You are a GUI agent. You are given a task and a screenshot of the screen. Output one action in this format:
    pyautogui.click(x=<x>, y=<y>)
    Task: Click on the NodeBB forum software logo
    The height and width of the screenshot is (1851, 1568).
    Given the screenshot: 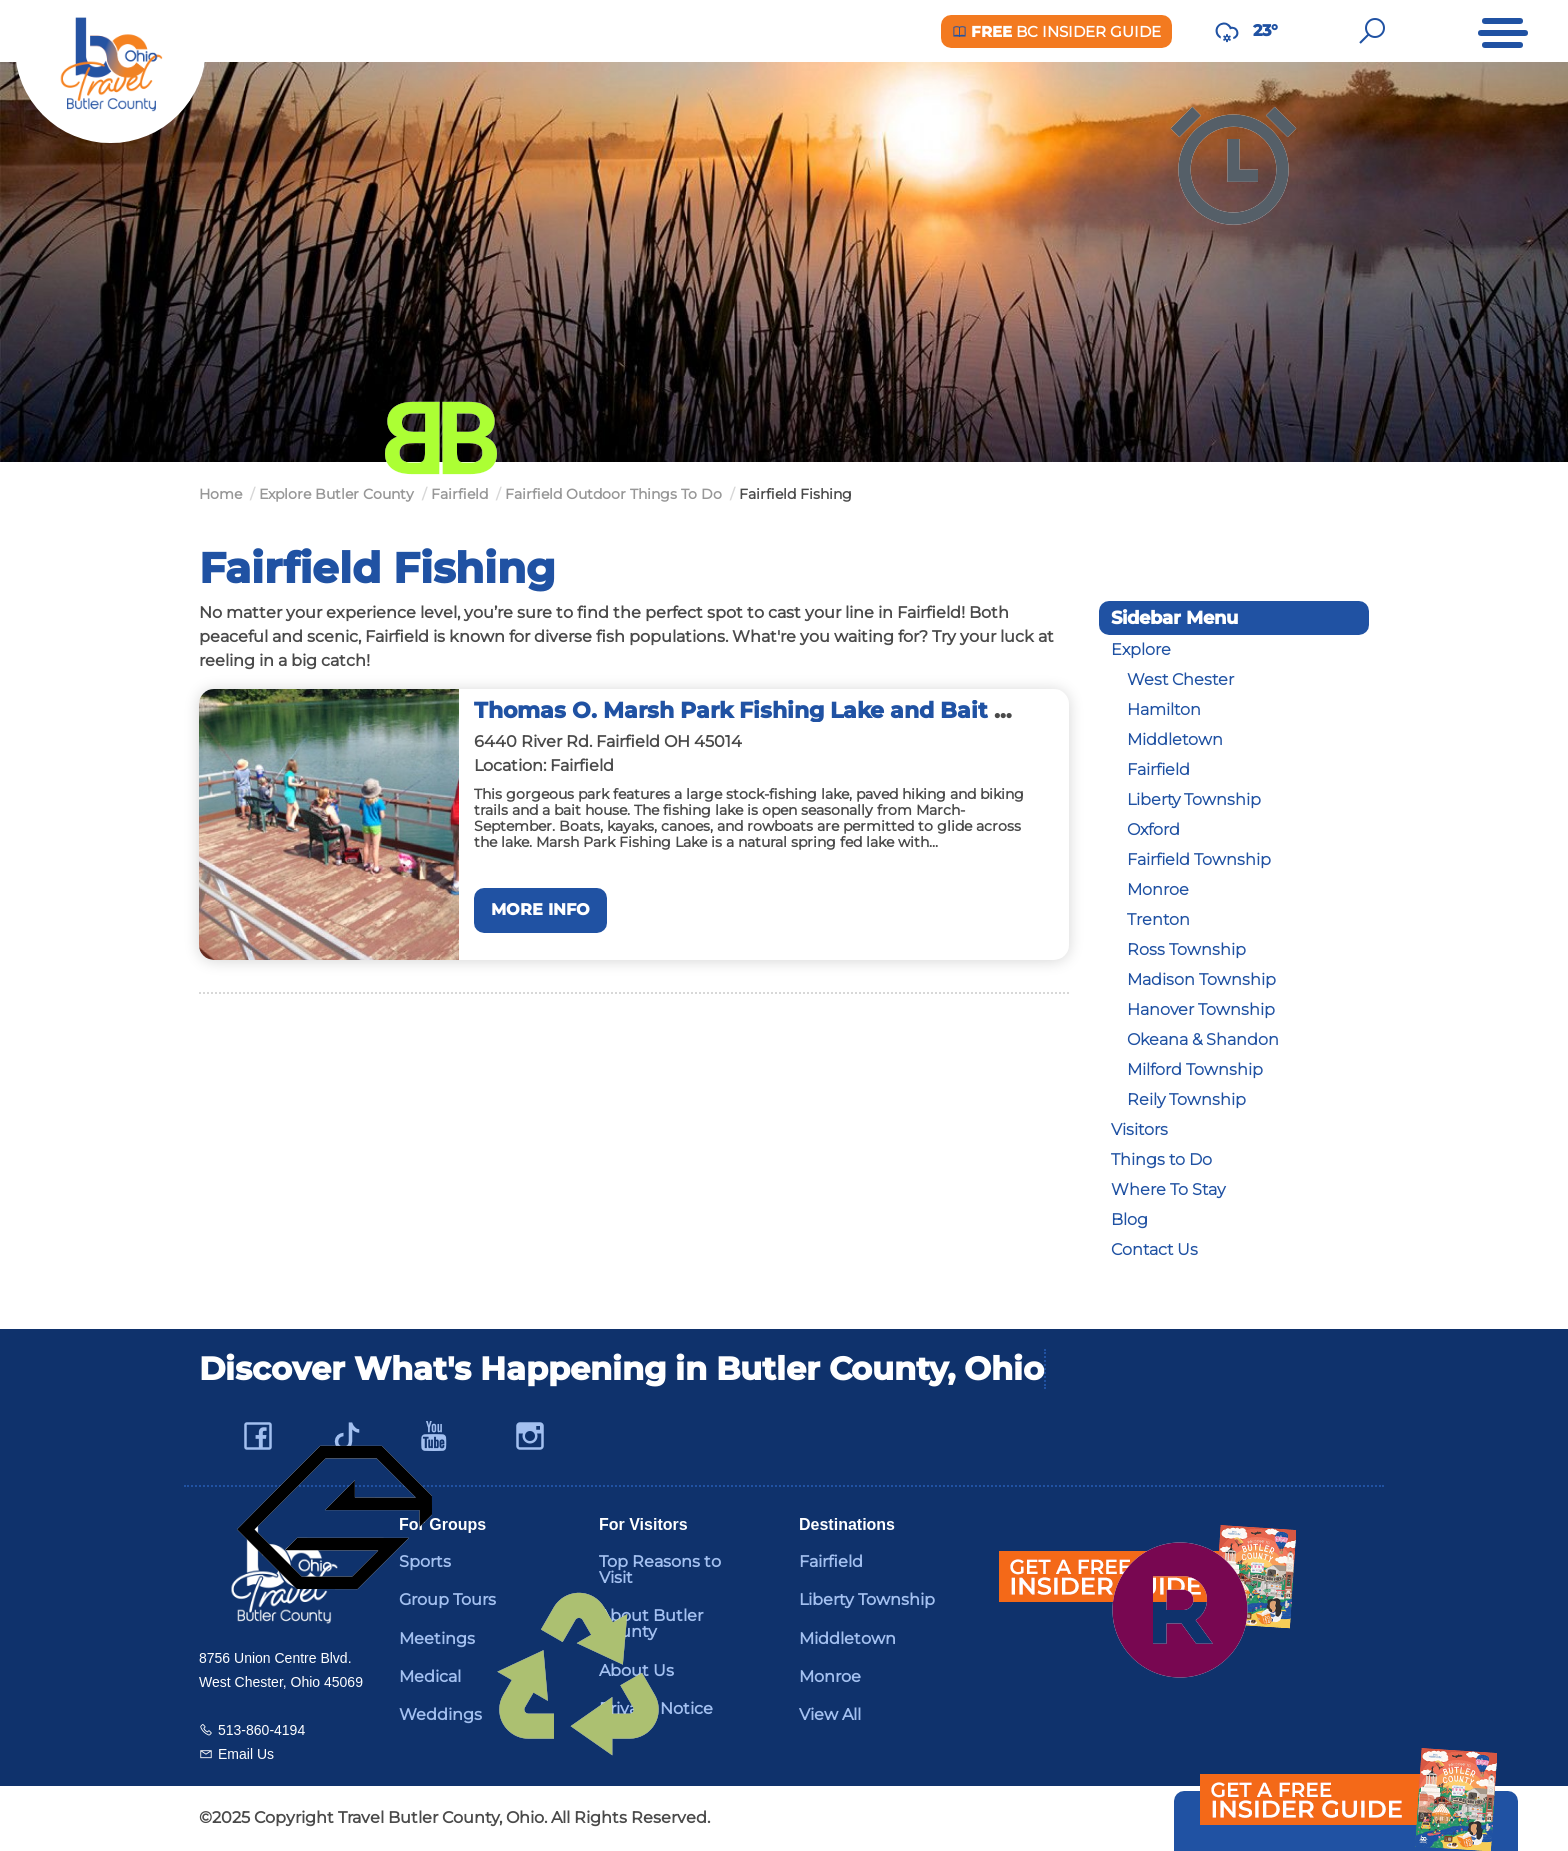 What is the action you would take?
    pyautogui.click(x=441, y=438)
    